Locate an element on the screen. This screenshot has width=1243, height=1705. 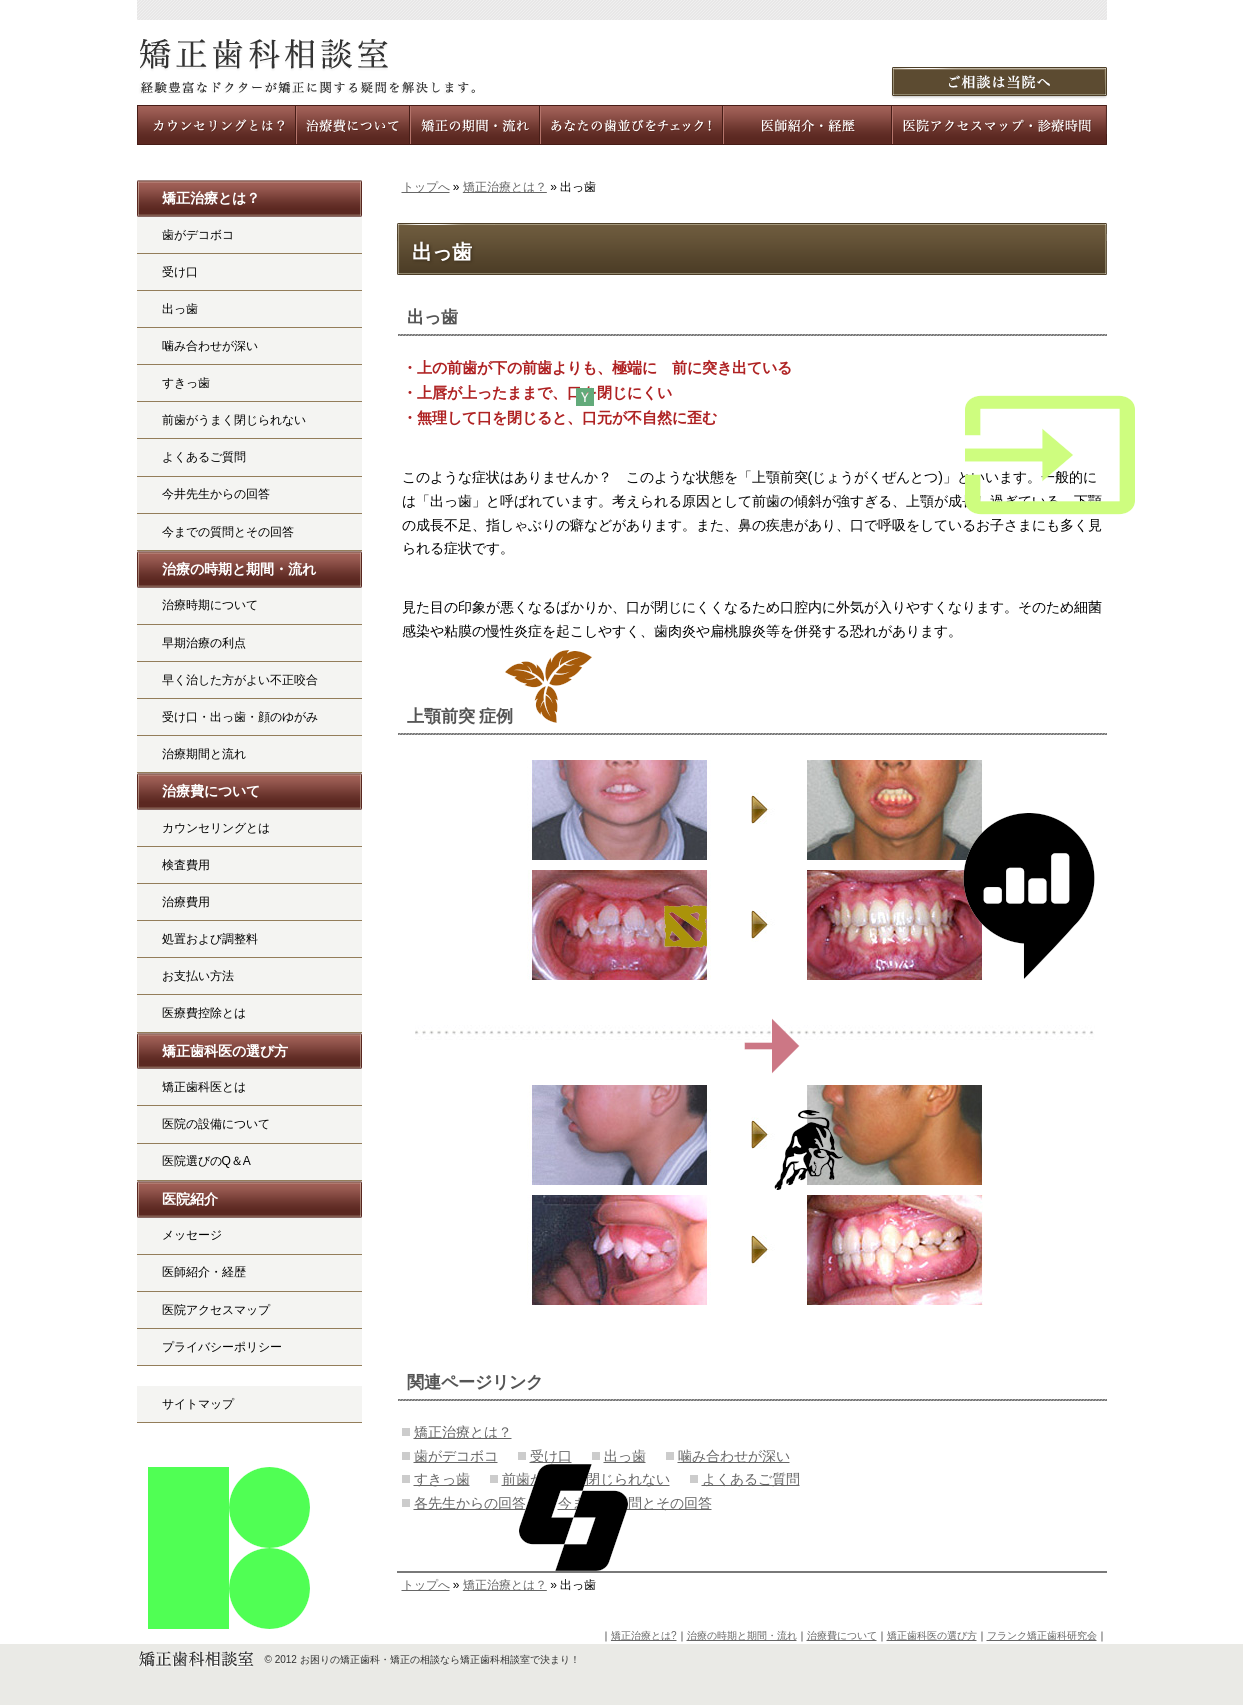
visit Y Combinator website is located at coordinates (585, 397).